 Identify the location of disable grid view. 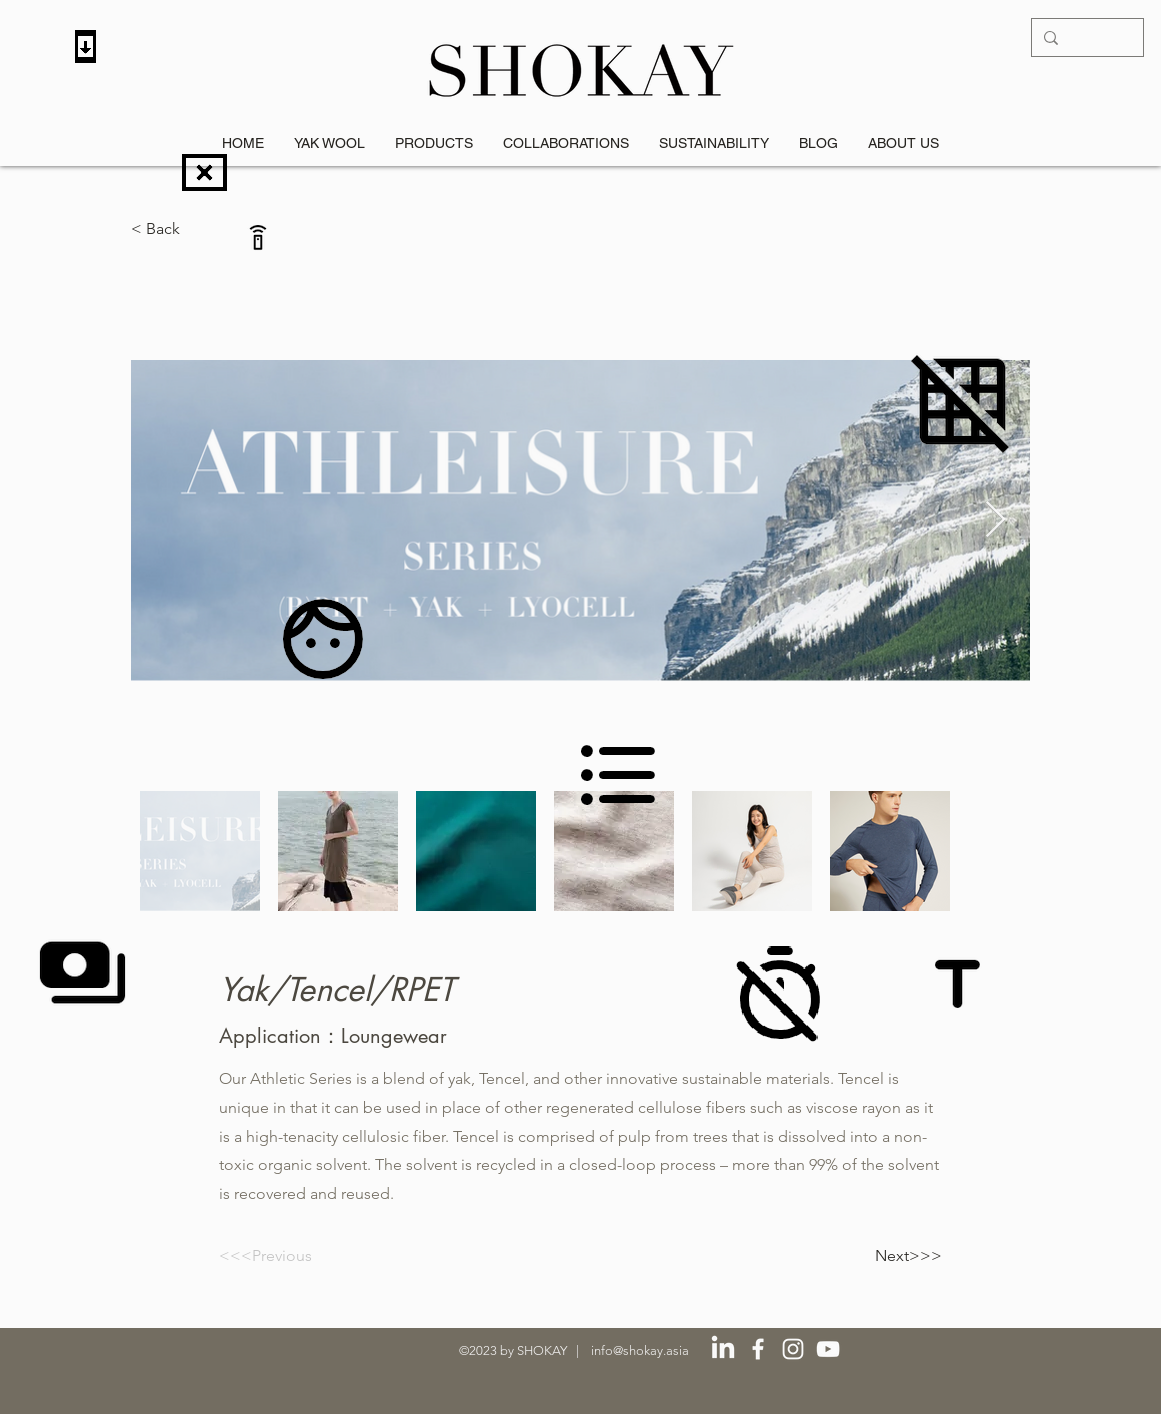
(962, 401).